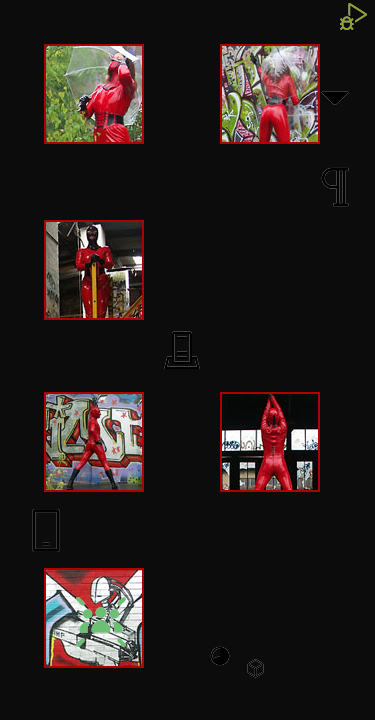  I want to click on indicates 70% progress or completion, so click(220, 656).